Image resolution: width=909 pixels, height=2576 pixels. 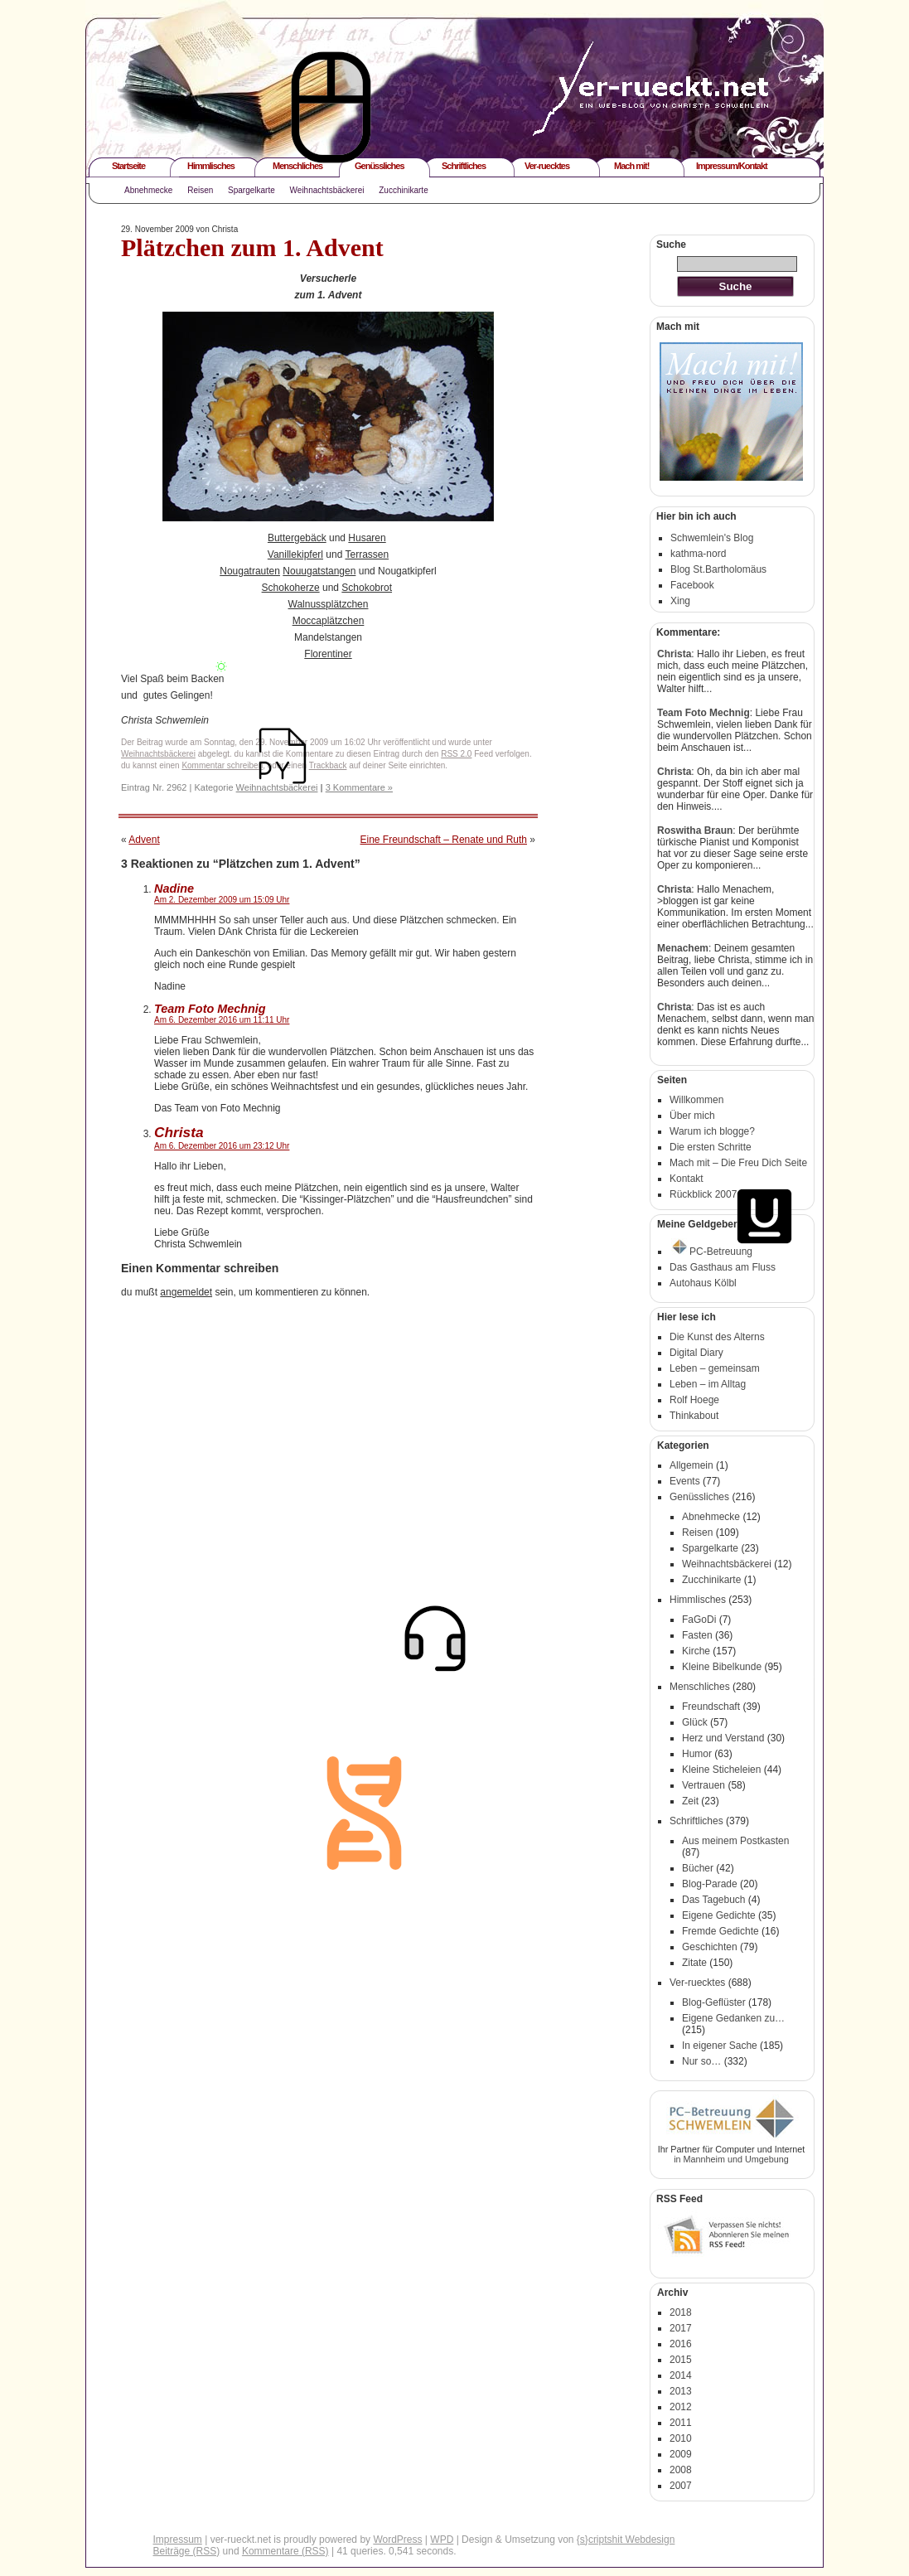 I want to click on contact customer support, so click(x=435, y=1636).